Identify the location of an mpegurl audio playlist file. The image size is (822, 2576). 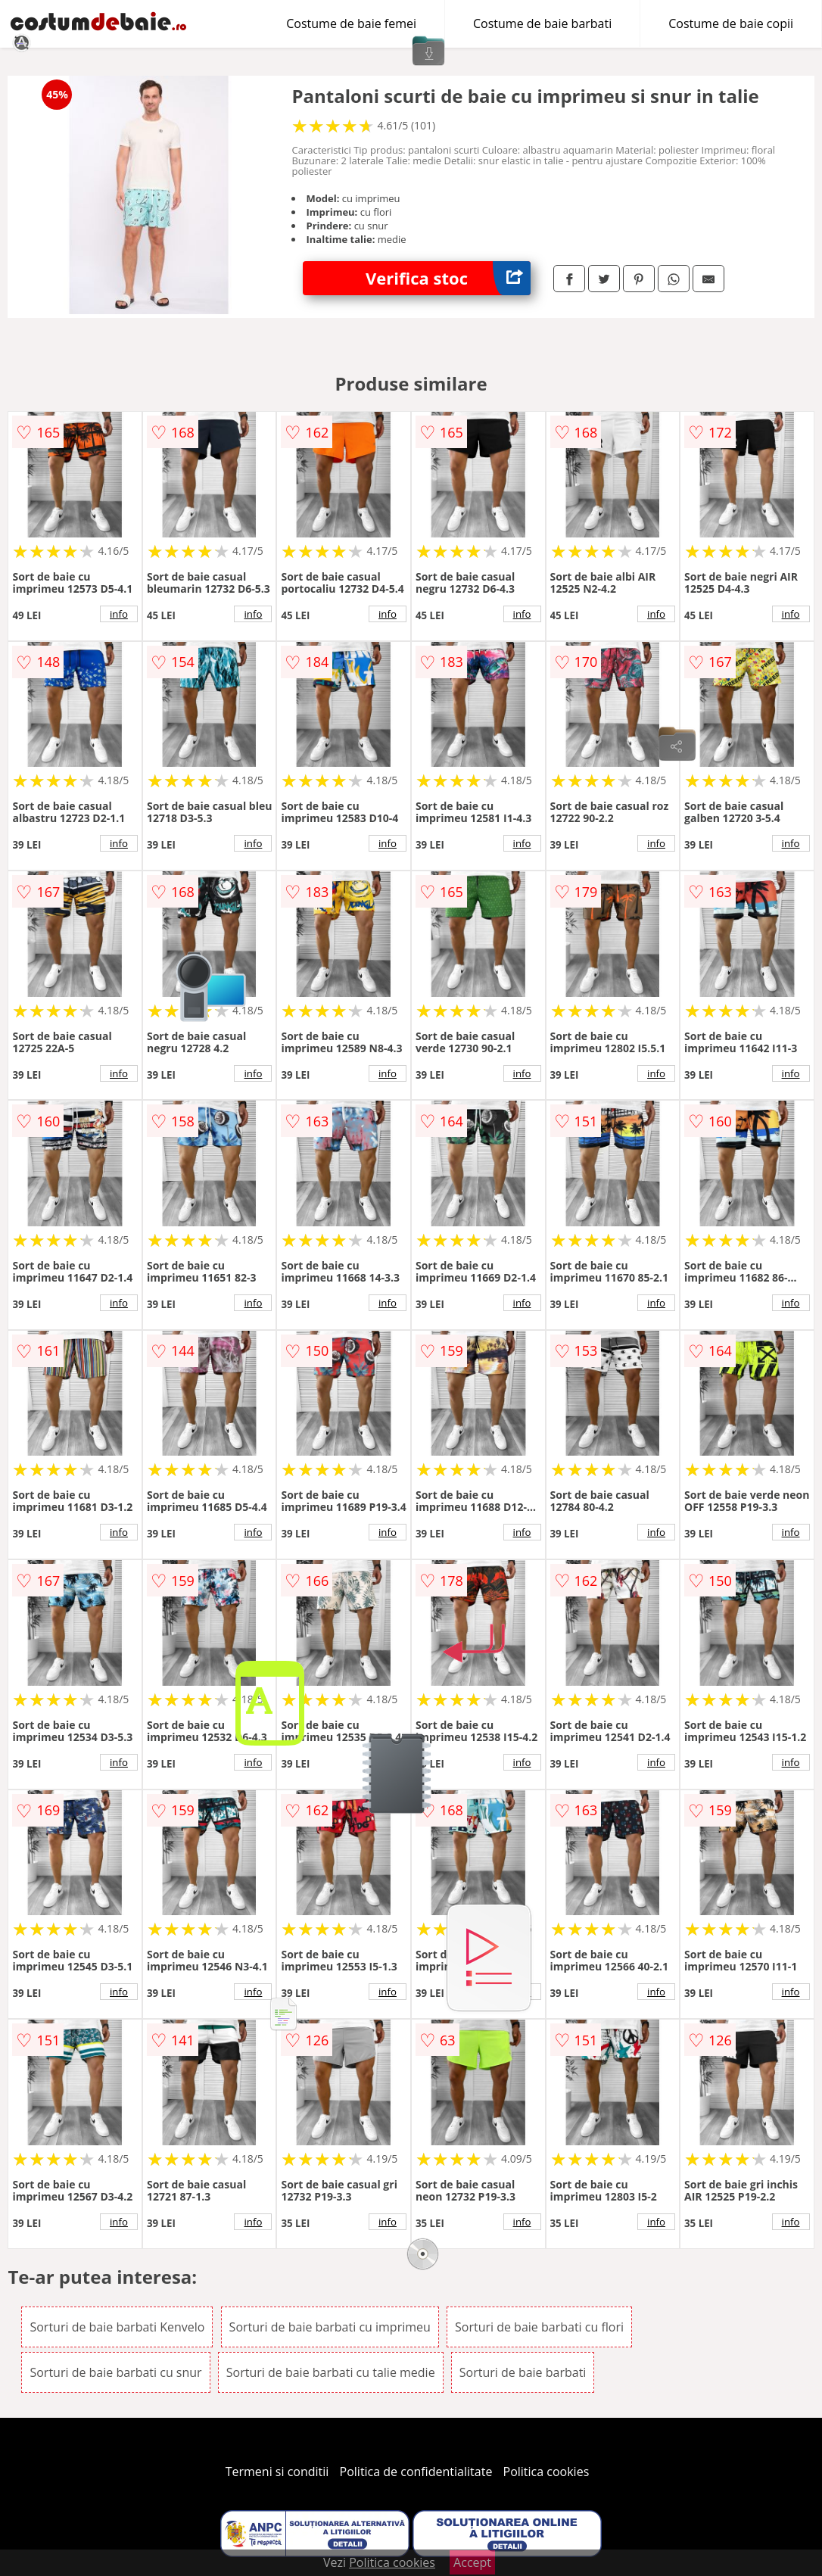
(489, 1958).